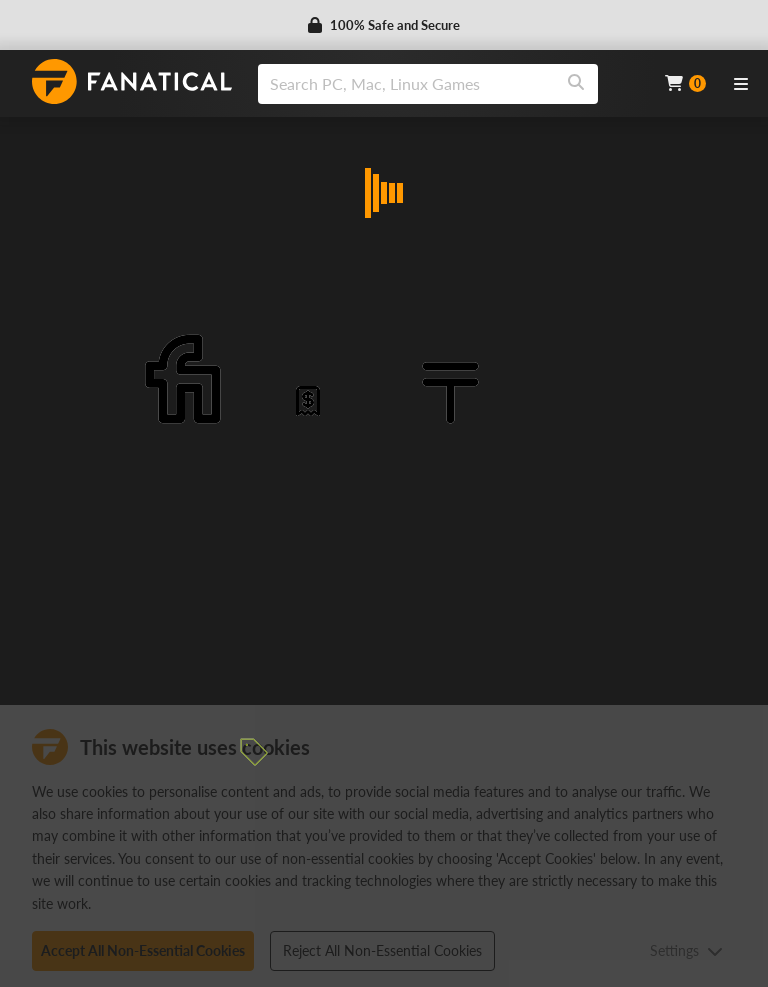 The width and height of the screenshot is (768, 987). I want to click on open fiverr freelance marketplace, so click(185, 379).